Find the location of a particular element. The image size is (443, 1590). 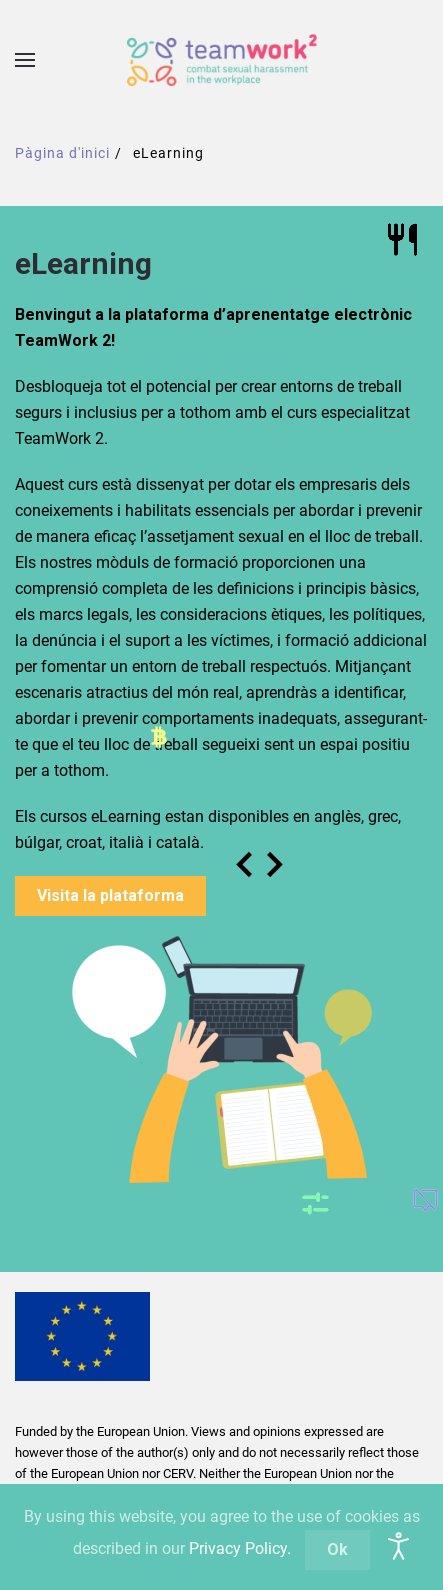

mute or disable chat notifications is located at coordinates (425, 1199).